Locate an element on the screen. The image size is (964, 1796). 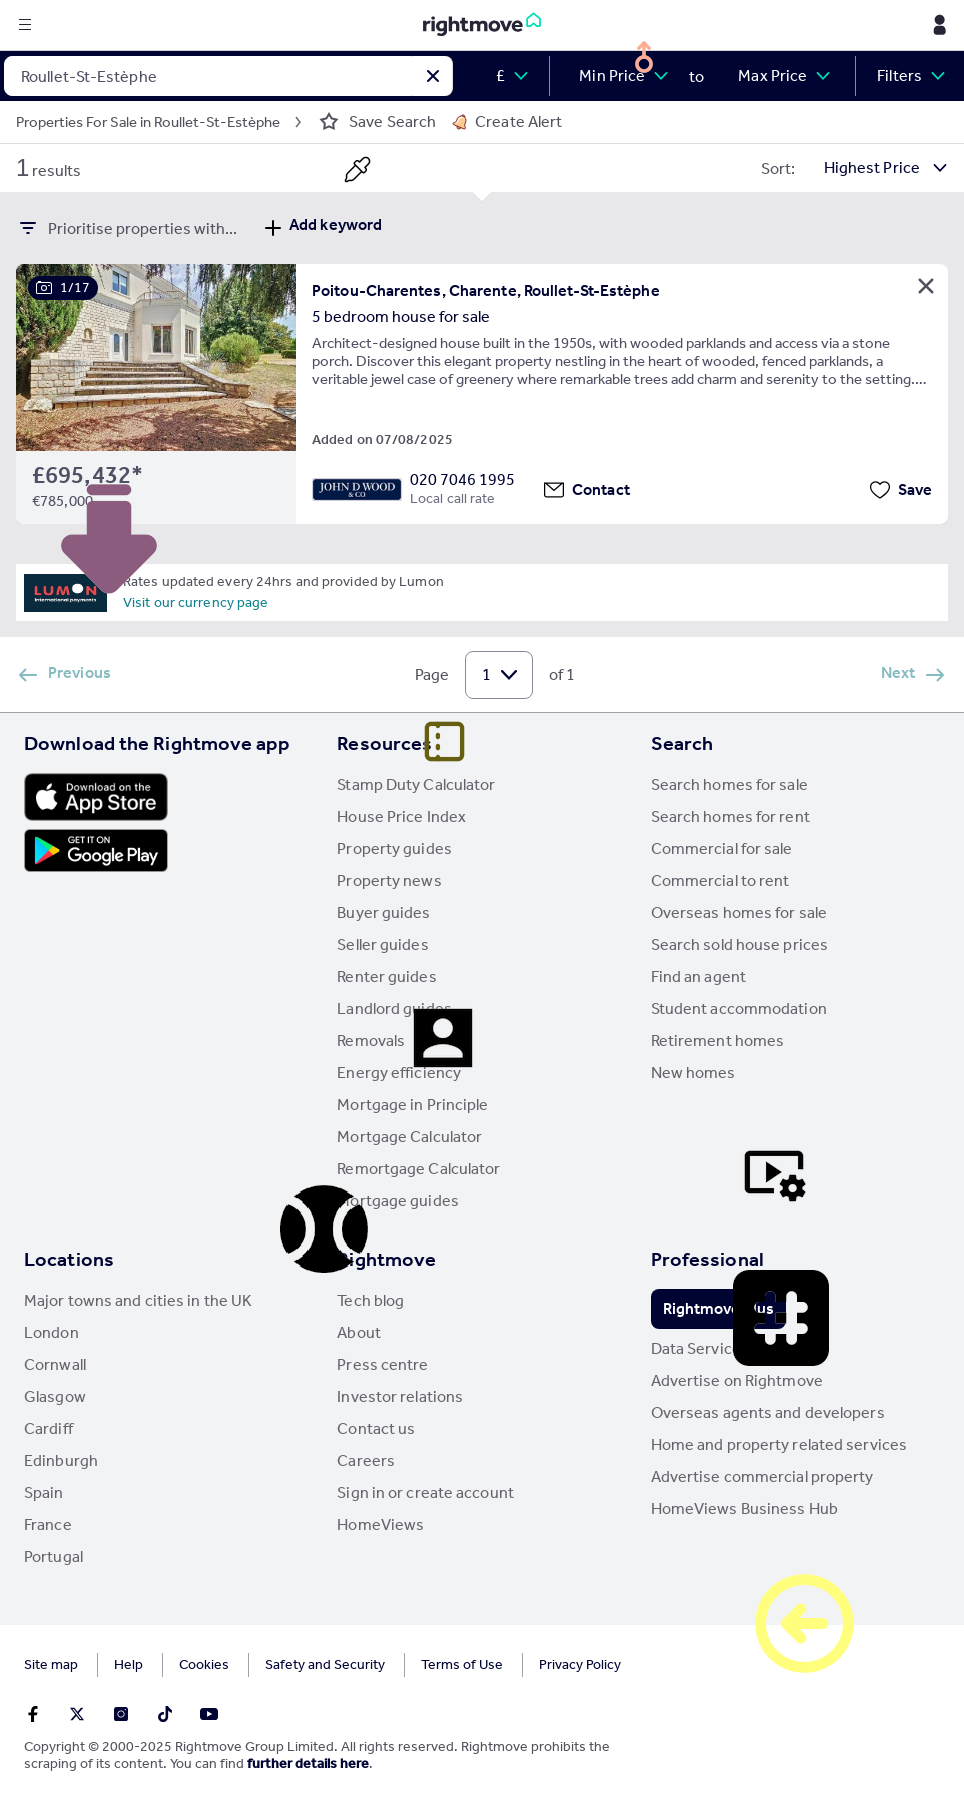
swipe up to continue or dismiss is located at coordinates (644, 57).